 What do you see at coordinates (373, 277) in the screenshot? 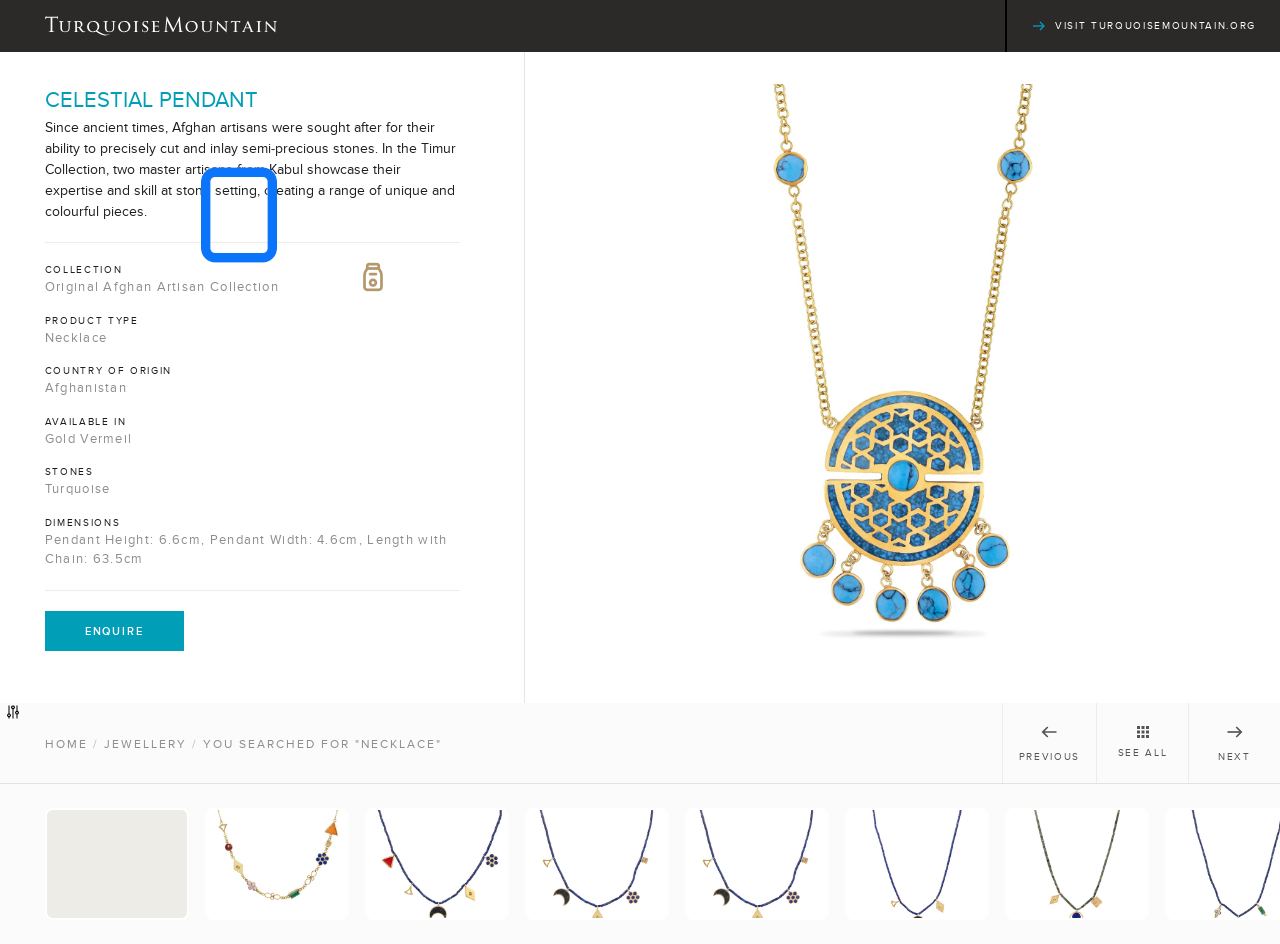
I see `view dairy or milk products` at bounding box center [373, 277].